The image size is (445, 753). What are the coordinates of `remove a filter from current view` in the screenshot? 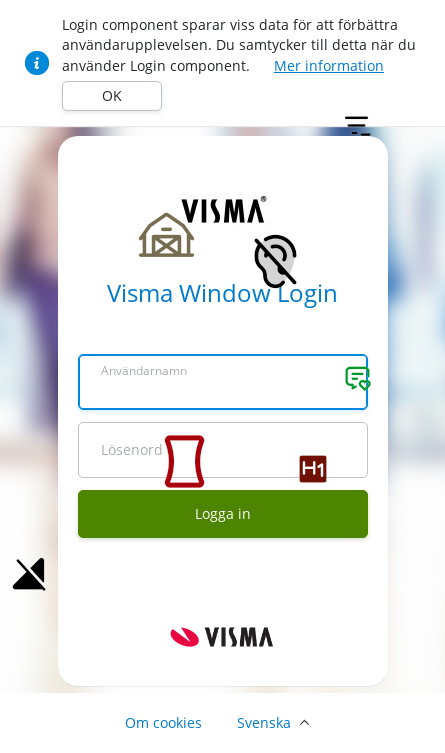 It's located at (356, 125).